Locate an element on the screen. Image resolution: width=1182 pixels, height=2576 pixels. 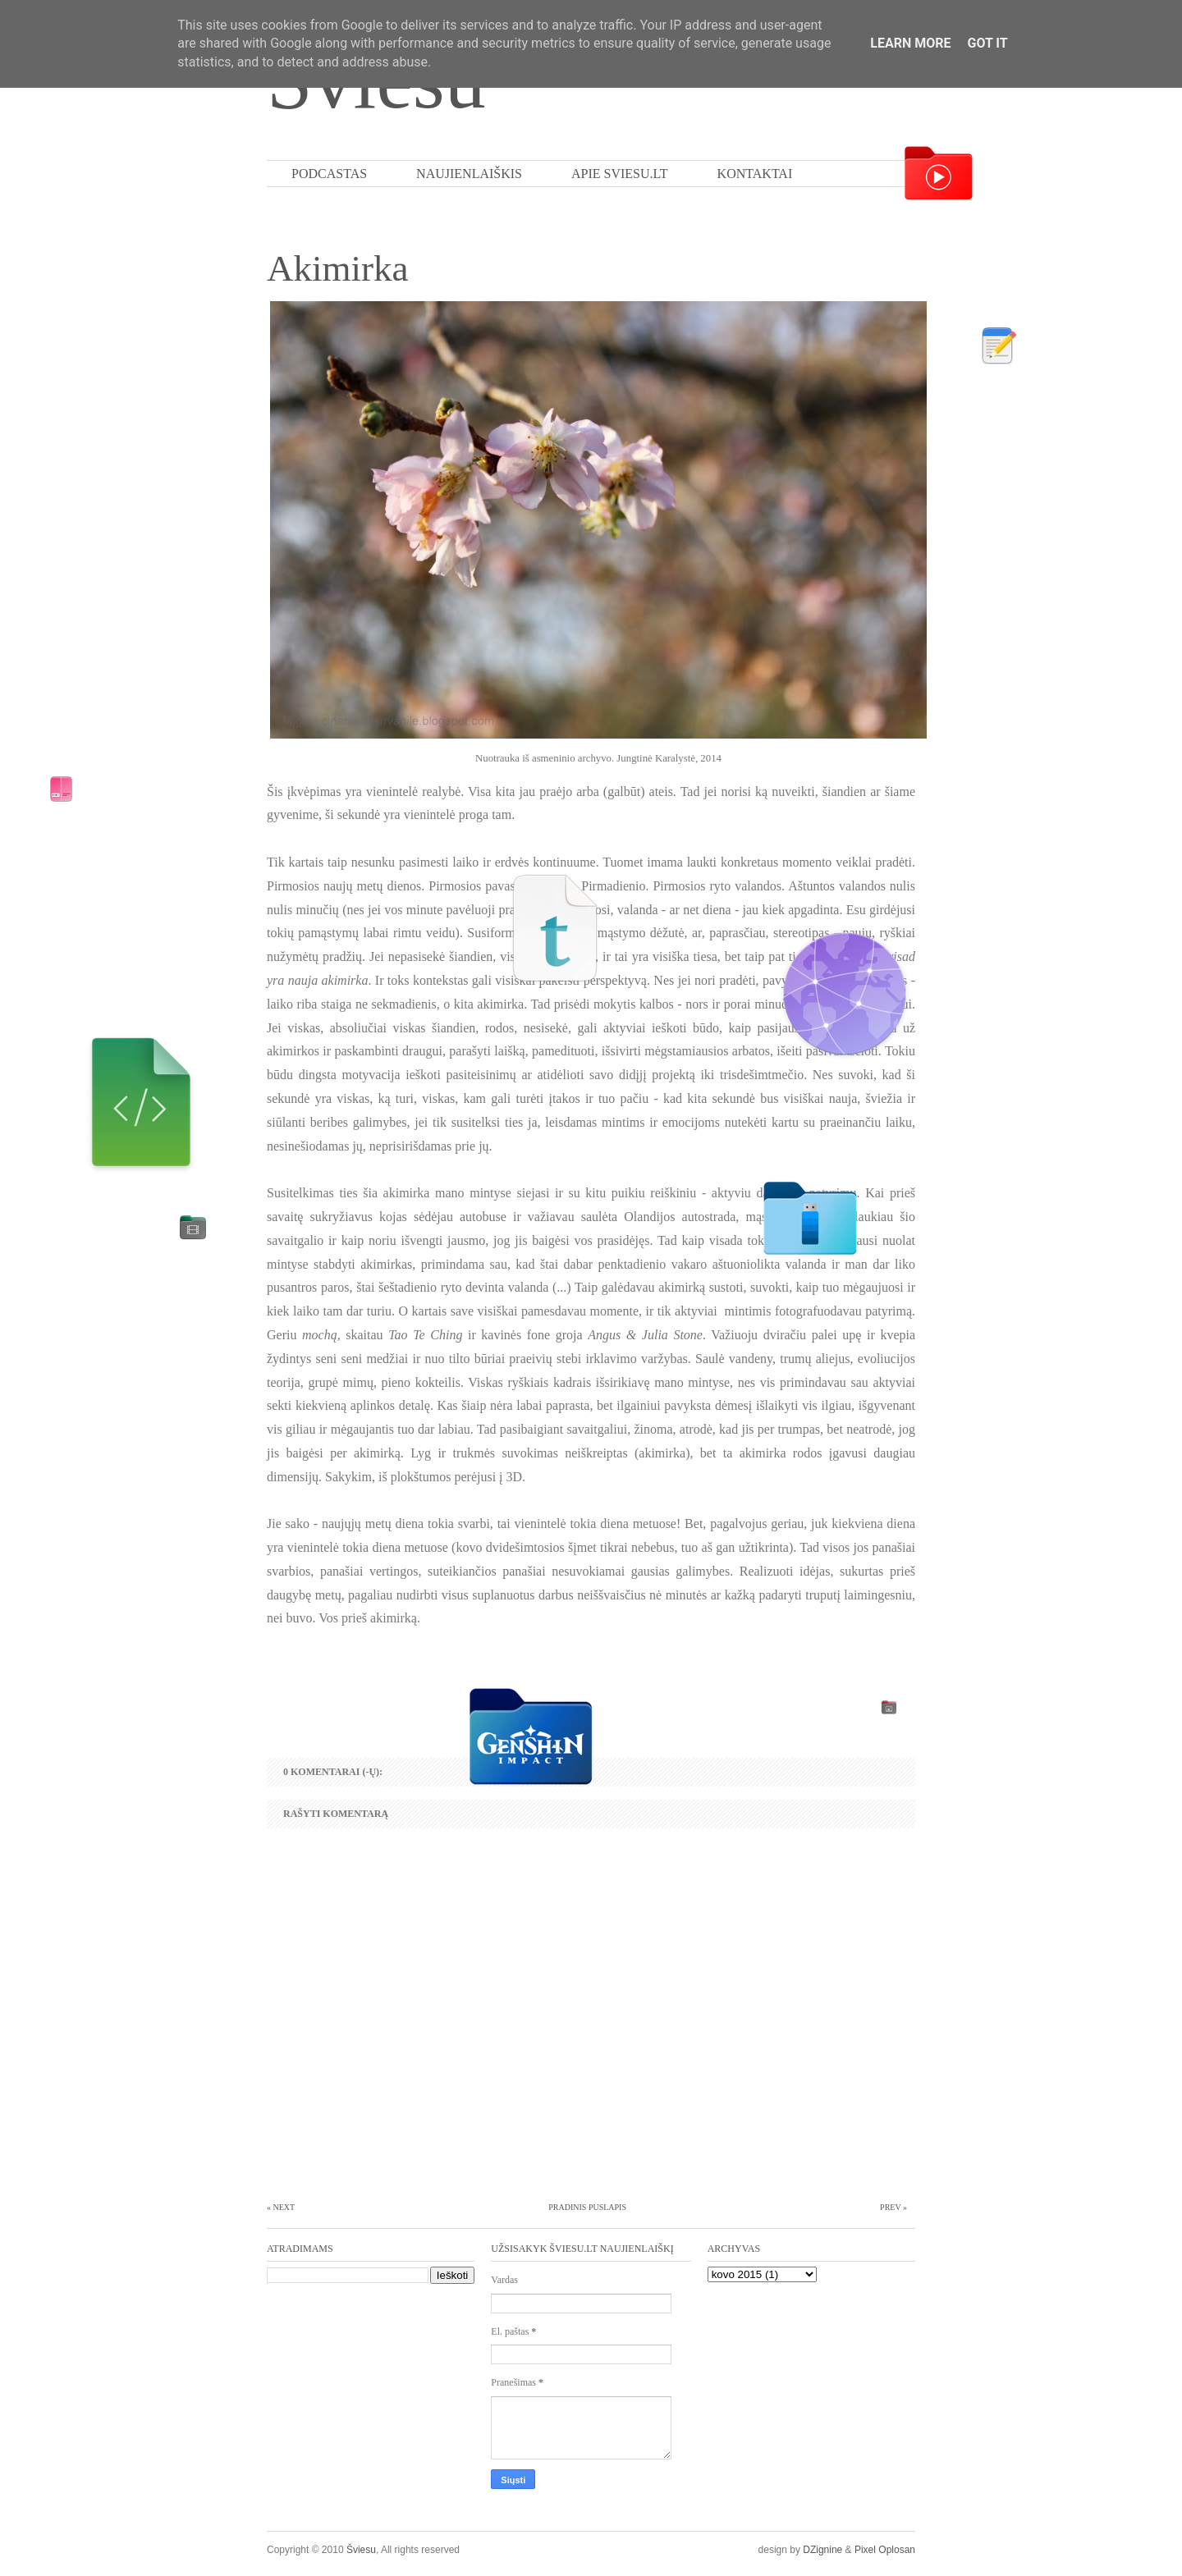
a qt resource file used in nokia/qt development is located at coordinates (141, 1105).